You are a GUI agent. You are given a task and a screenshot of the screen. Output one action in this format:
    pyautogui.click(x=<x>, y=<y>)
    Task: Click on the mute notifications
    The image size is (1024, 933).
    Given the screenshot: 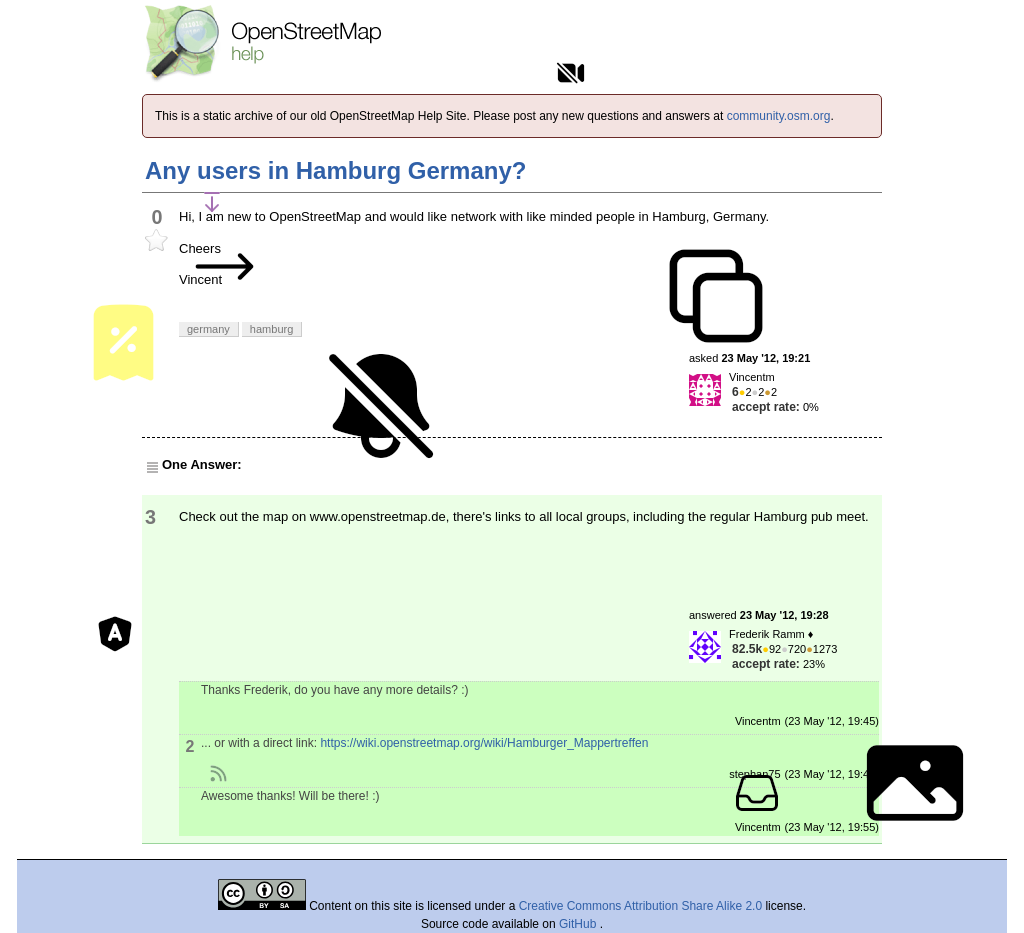 What is the action you would take?
    pyautogui.click(x=381, y=406)
    